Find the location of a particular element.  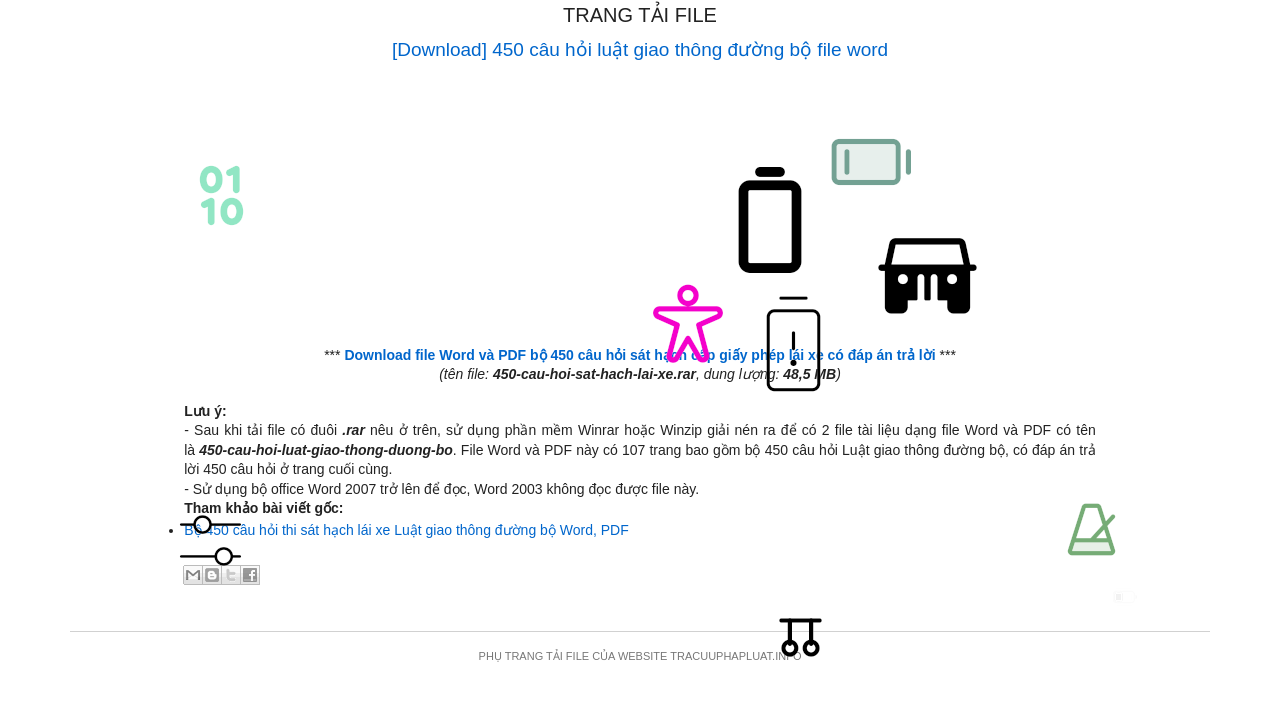

indicates battery level at 40% is located at coordinates (1125, 597).